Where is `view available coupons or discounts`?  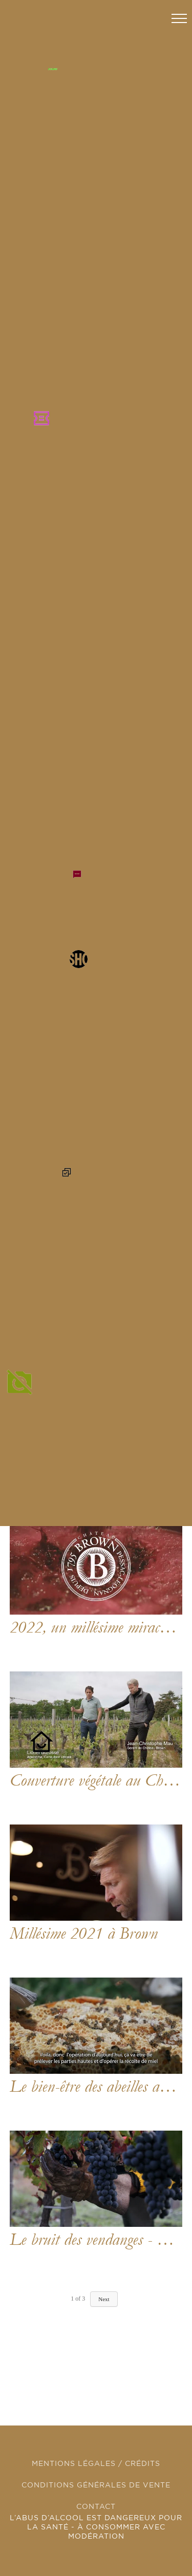 view available coupons or discounts is located at coordinates (41, 418).